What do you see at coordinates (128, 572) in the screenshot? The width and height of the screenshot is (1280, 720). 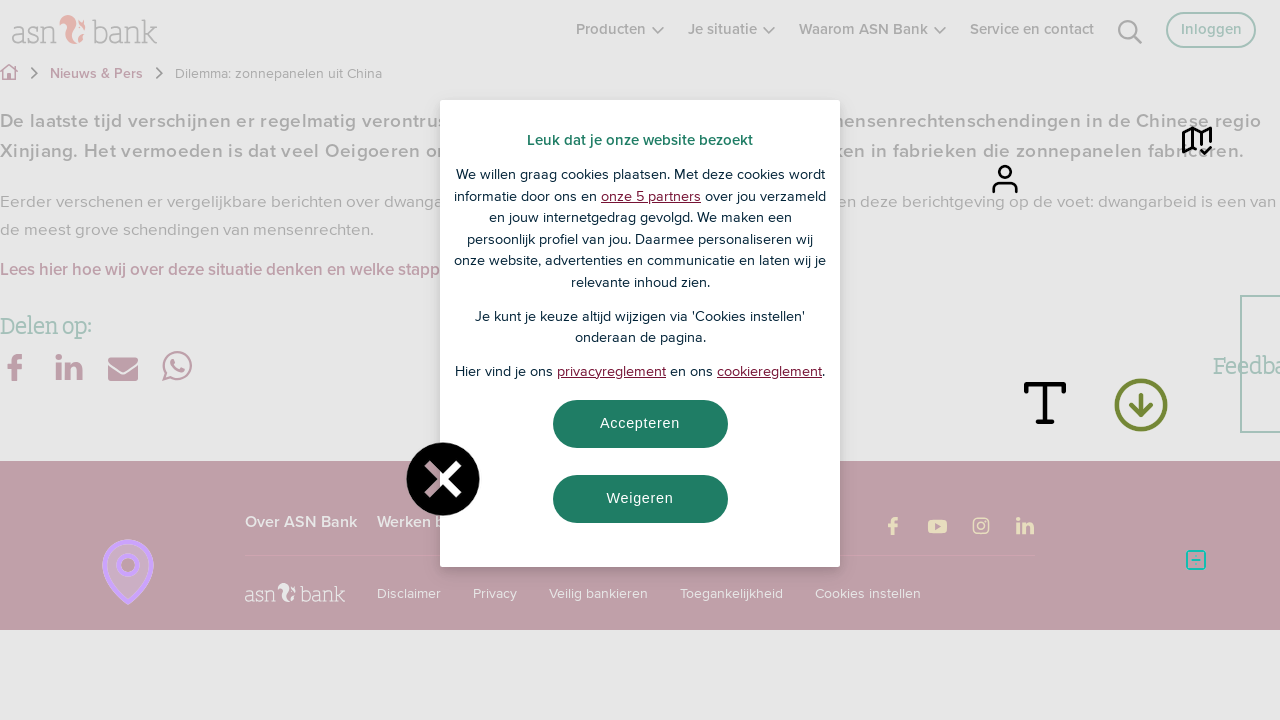 I see `view location on map` at bounding box center [128, 572].